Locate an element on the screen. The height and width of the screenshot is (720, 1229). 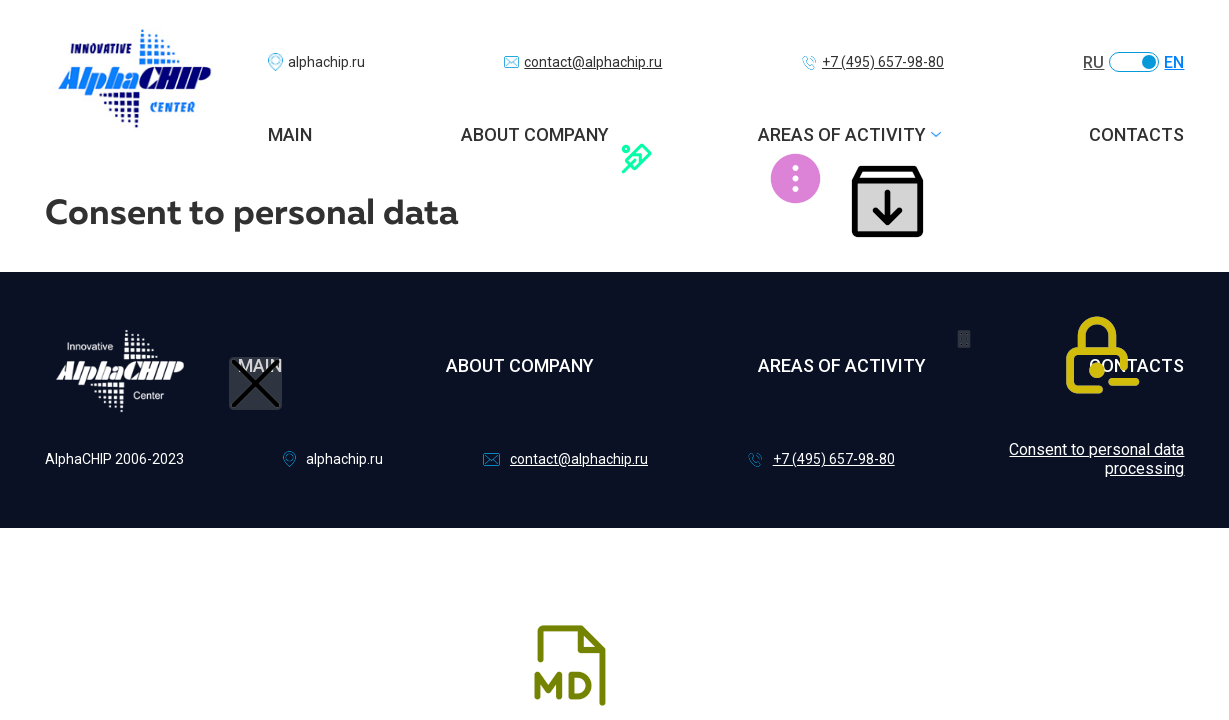
open more options menu is located at coordinates (795, 178).